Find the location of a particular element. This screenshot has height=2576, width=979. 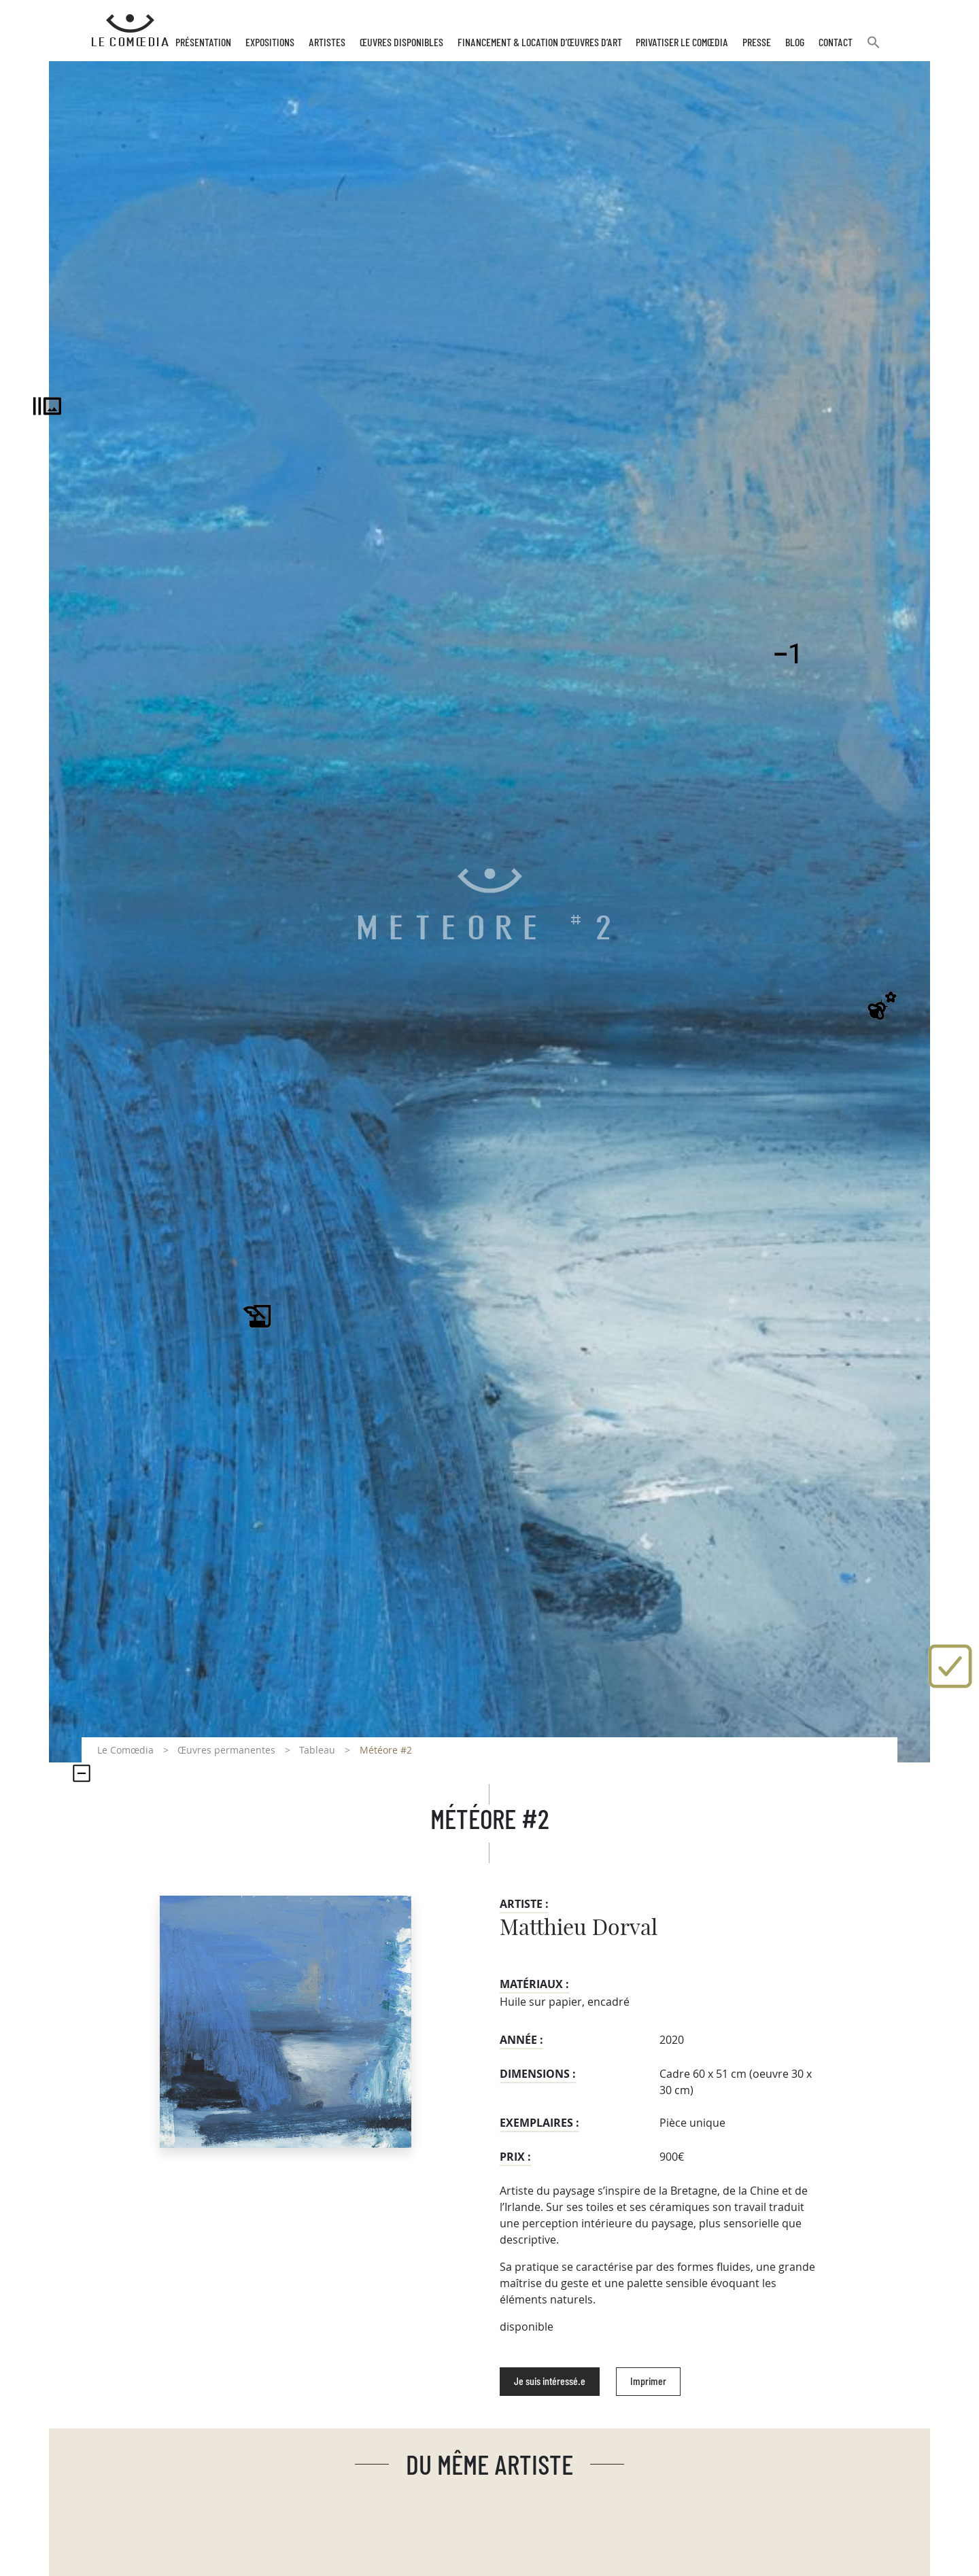

access nature or outdoor-themed emoji is located at coordinates (882, 1005).